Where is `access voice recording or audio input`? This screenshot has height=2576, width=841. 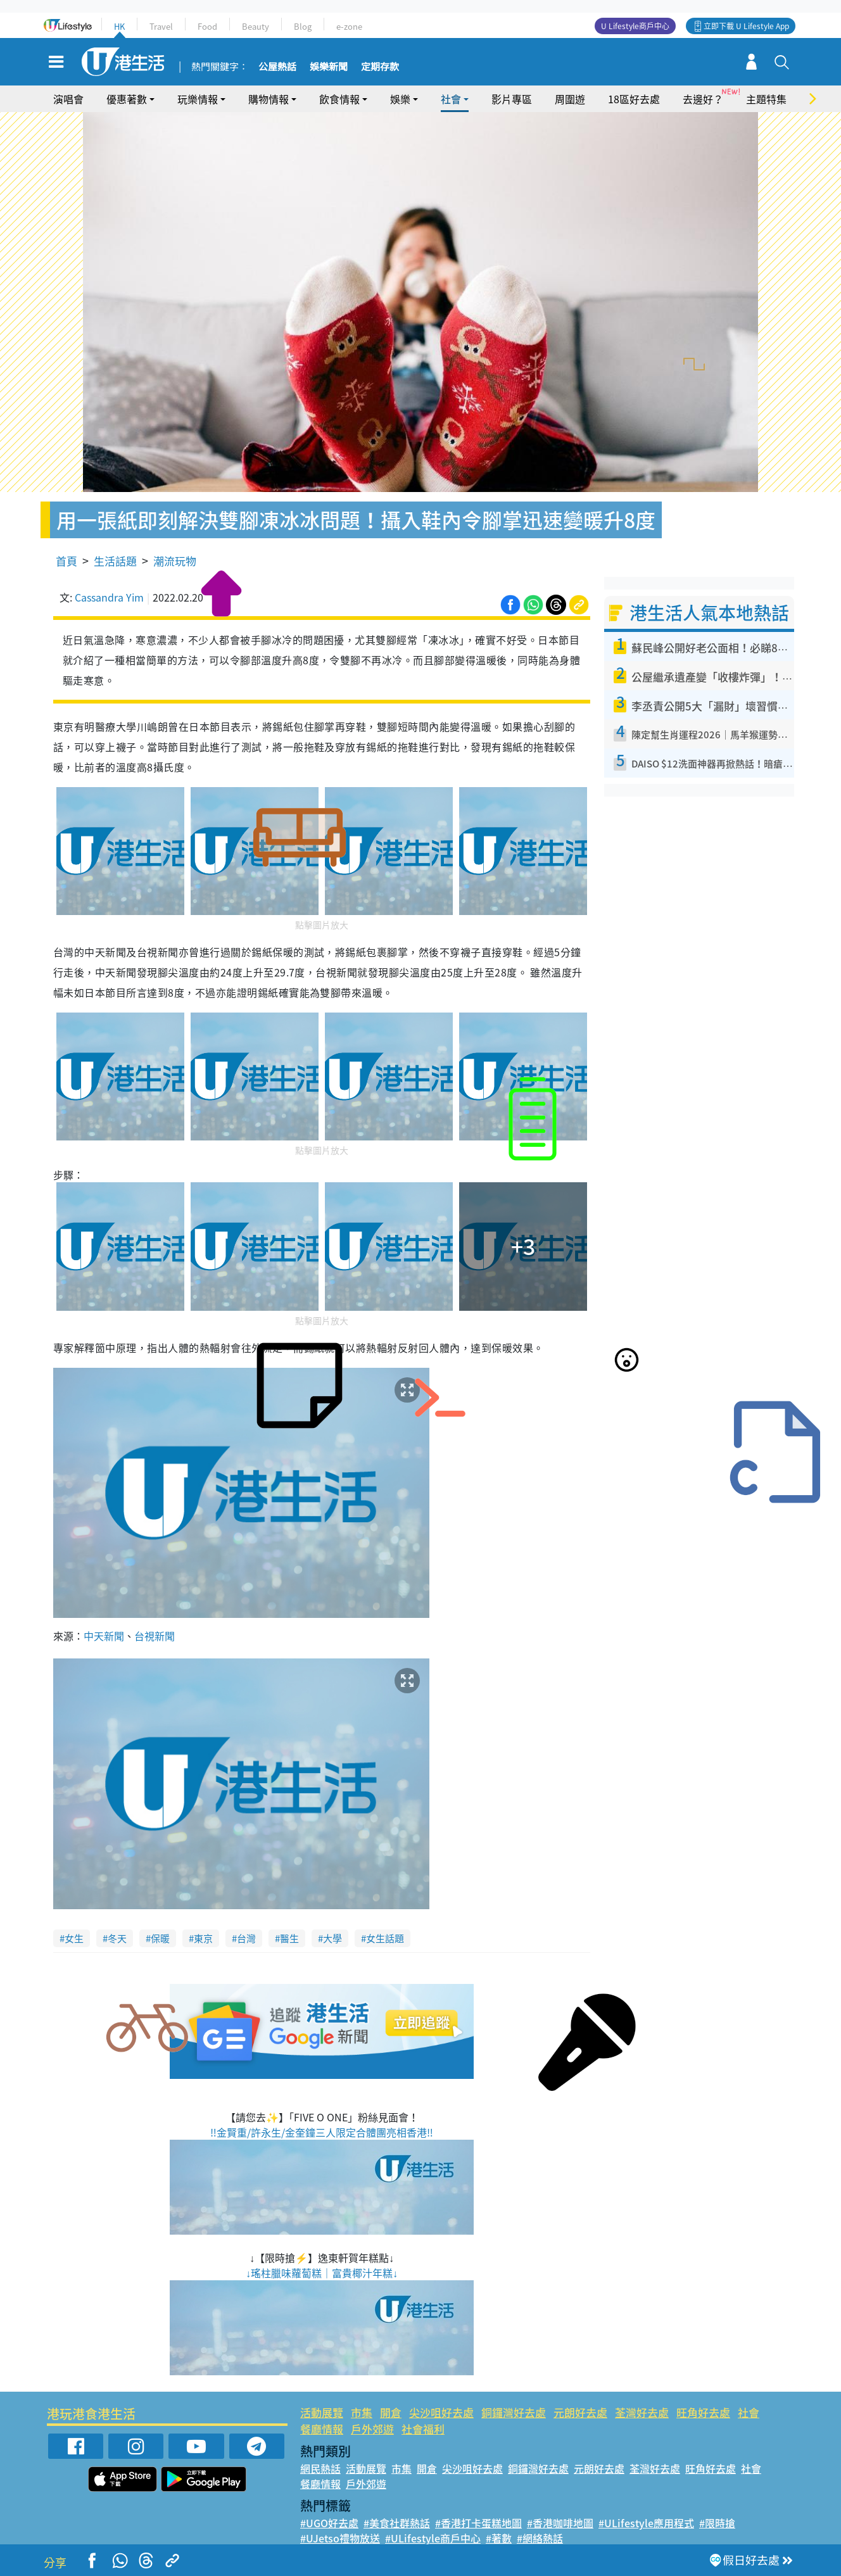
access voice recording or audio input is located at coordinates (585, 2044).